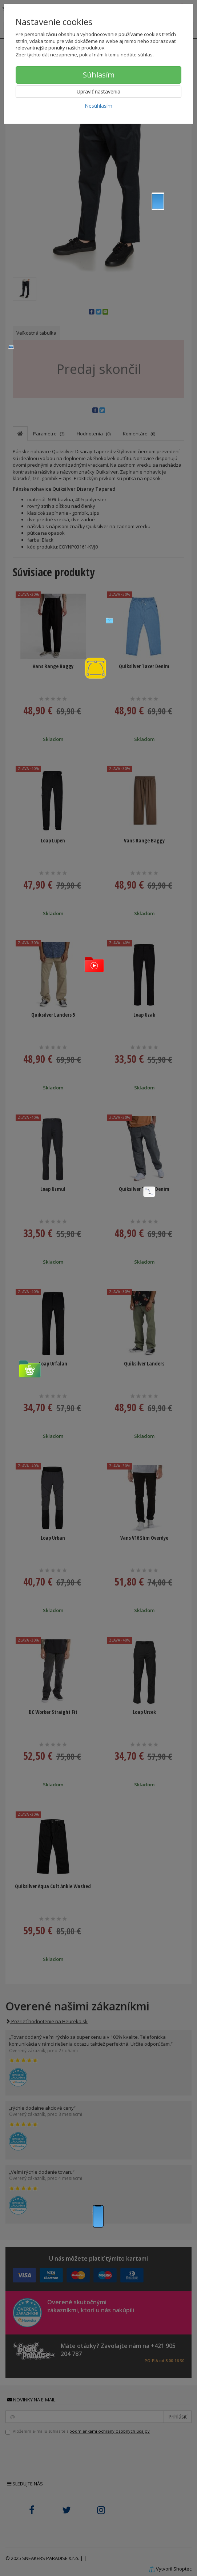 The image size is (197, 2576). I want to click on open folder containing youtube music files, so click(94, 965).